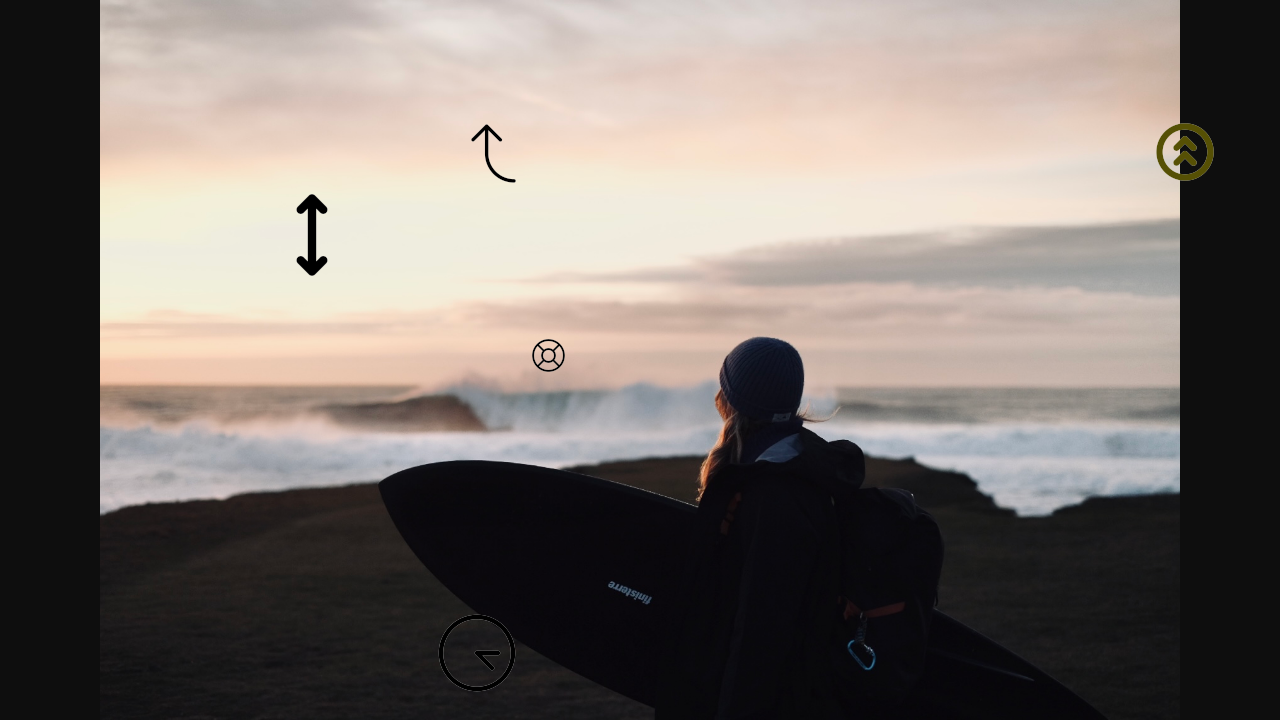 Image resolution: width=1280 pixels, height=720 pixels. Describe the element at coordinates (548, 355) in the screenshot. I see `access help or support` at that location.